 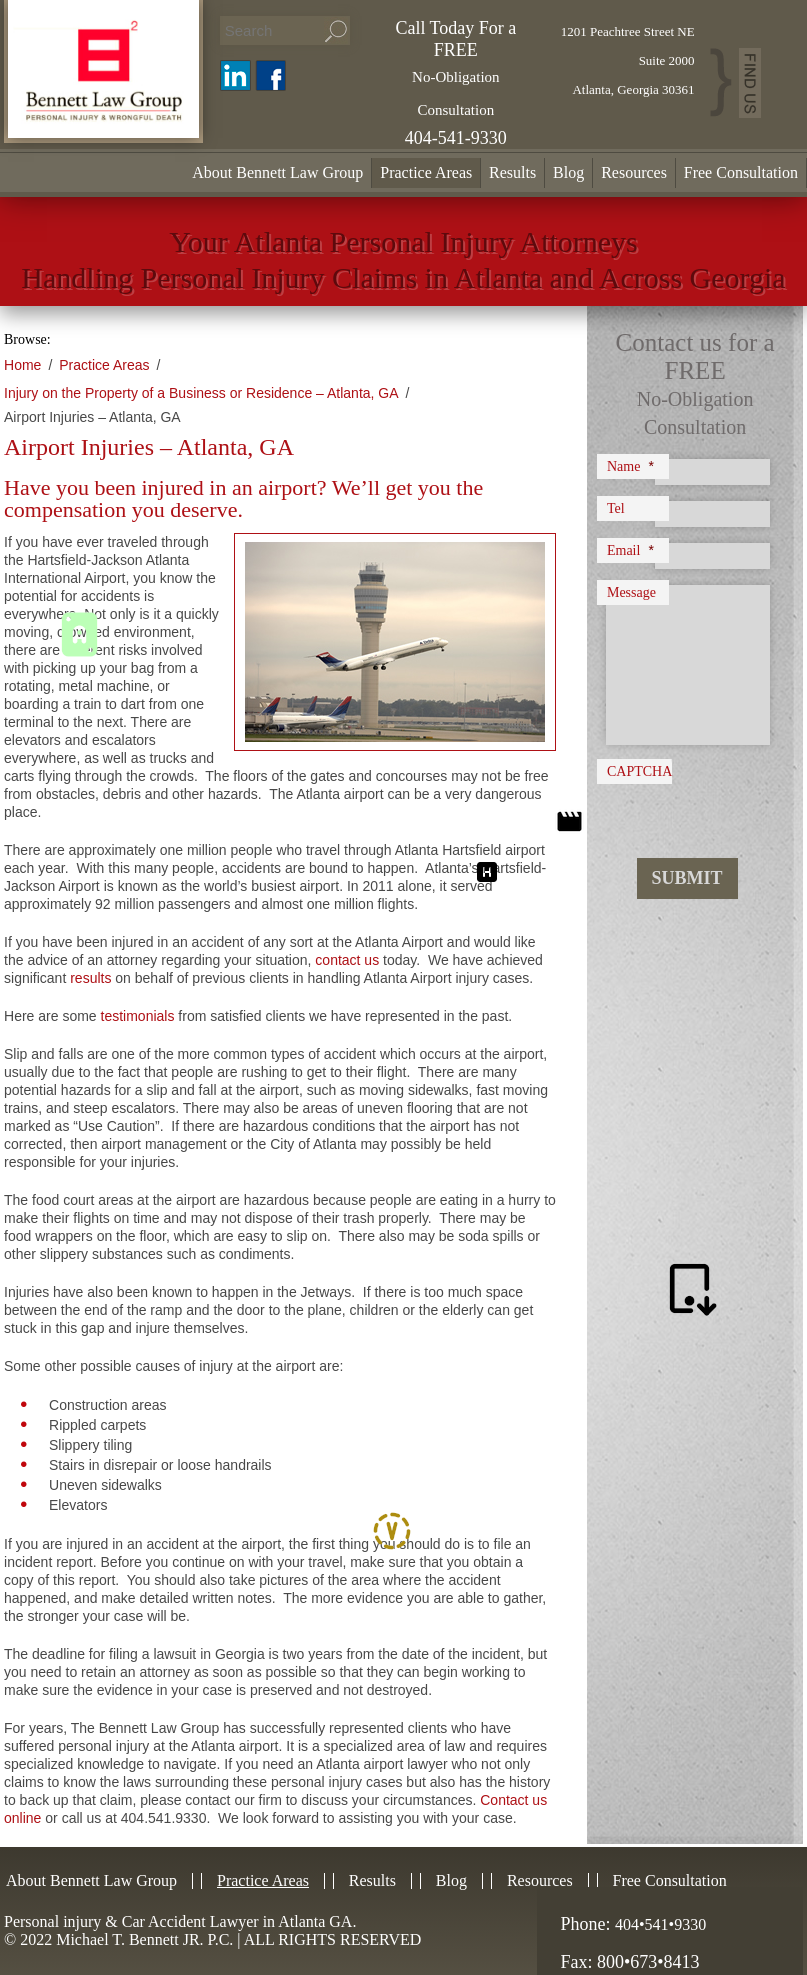 I want to click on indicates a pending or in-progress verification status, so click(x=392, y=1531).